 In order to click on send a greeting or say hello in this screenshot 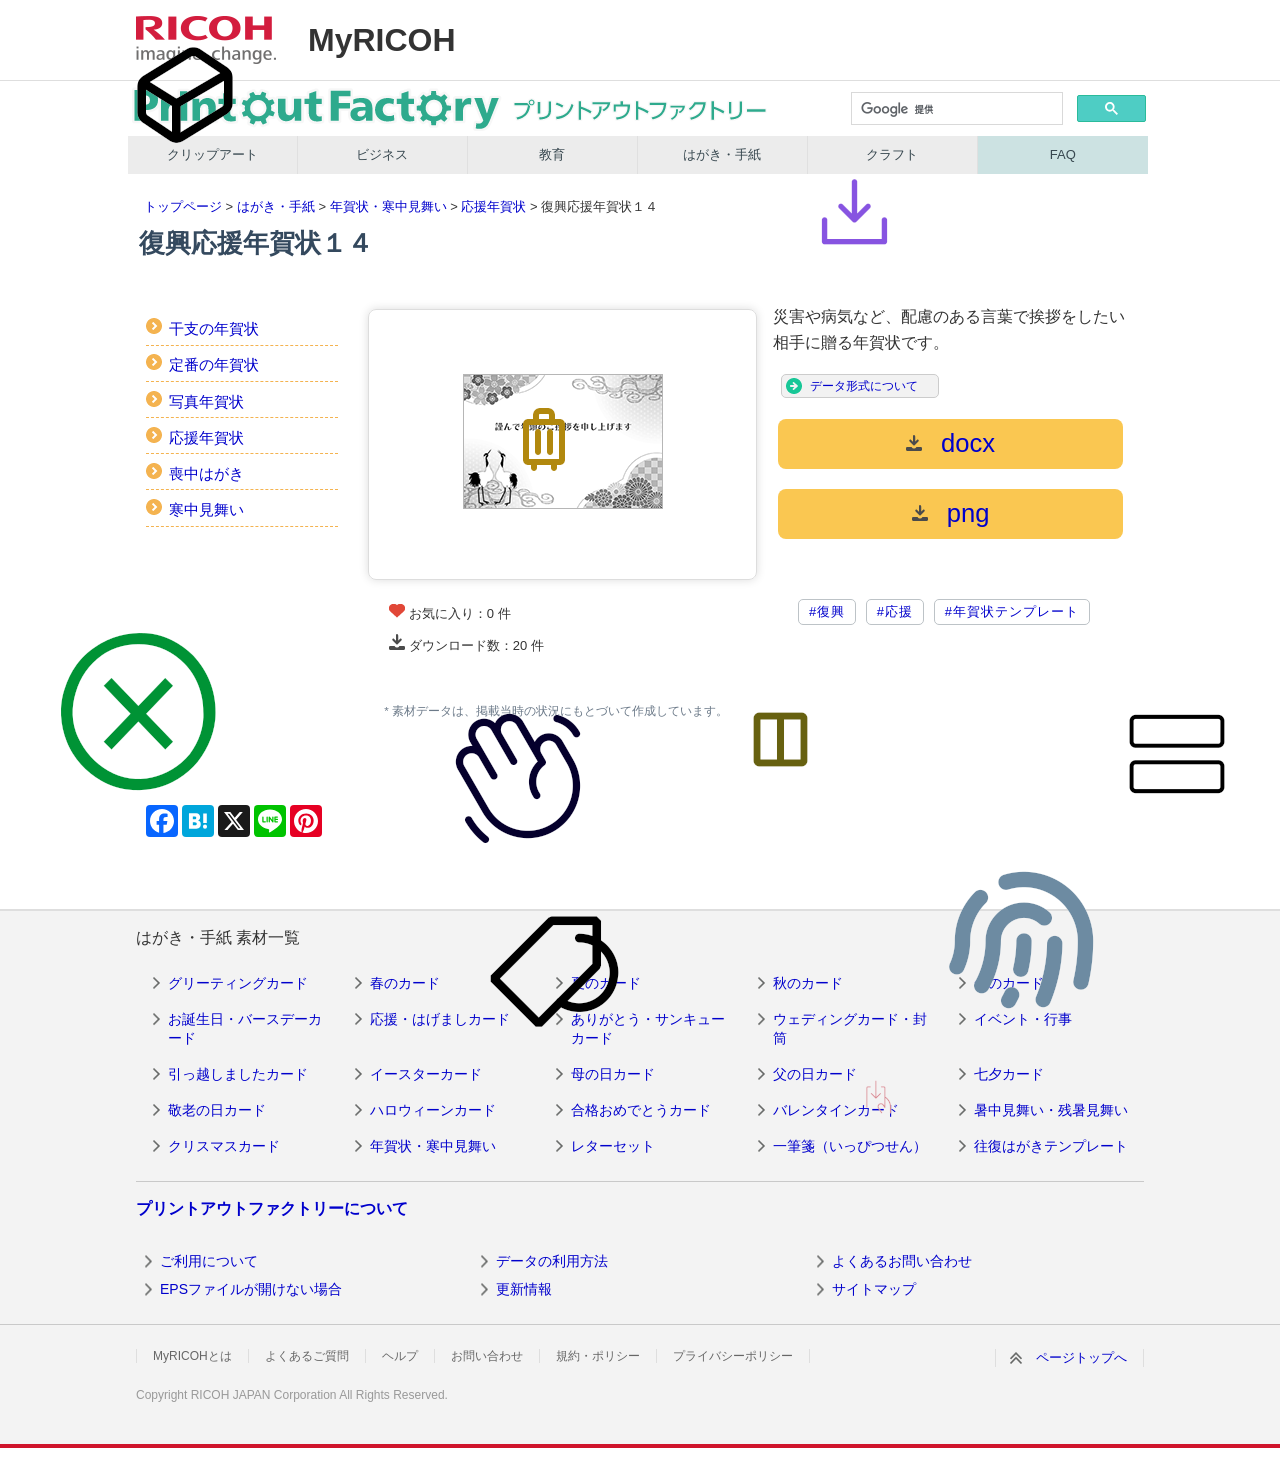, I will do `click(518, 776)`.